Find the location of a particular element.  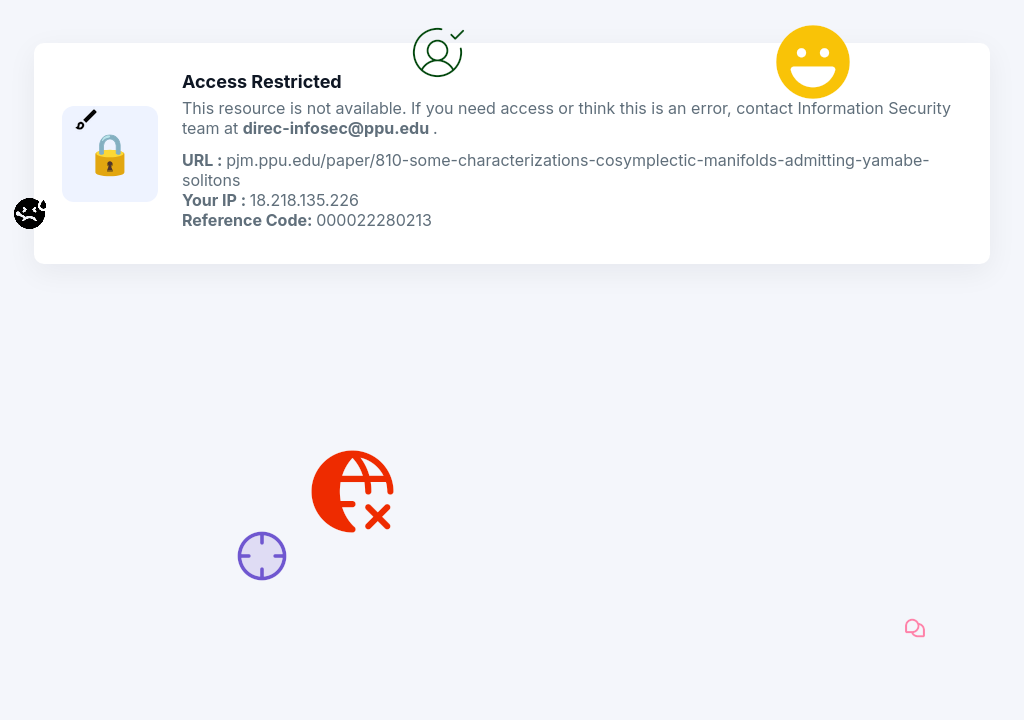

access brush or painting tools is located at coordinates (86, 119).